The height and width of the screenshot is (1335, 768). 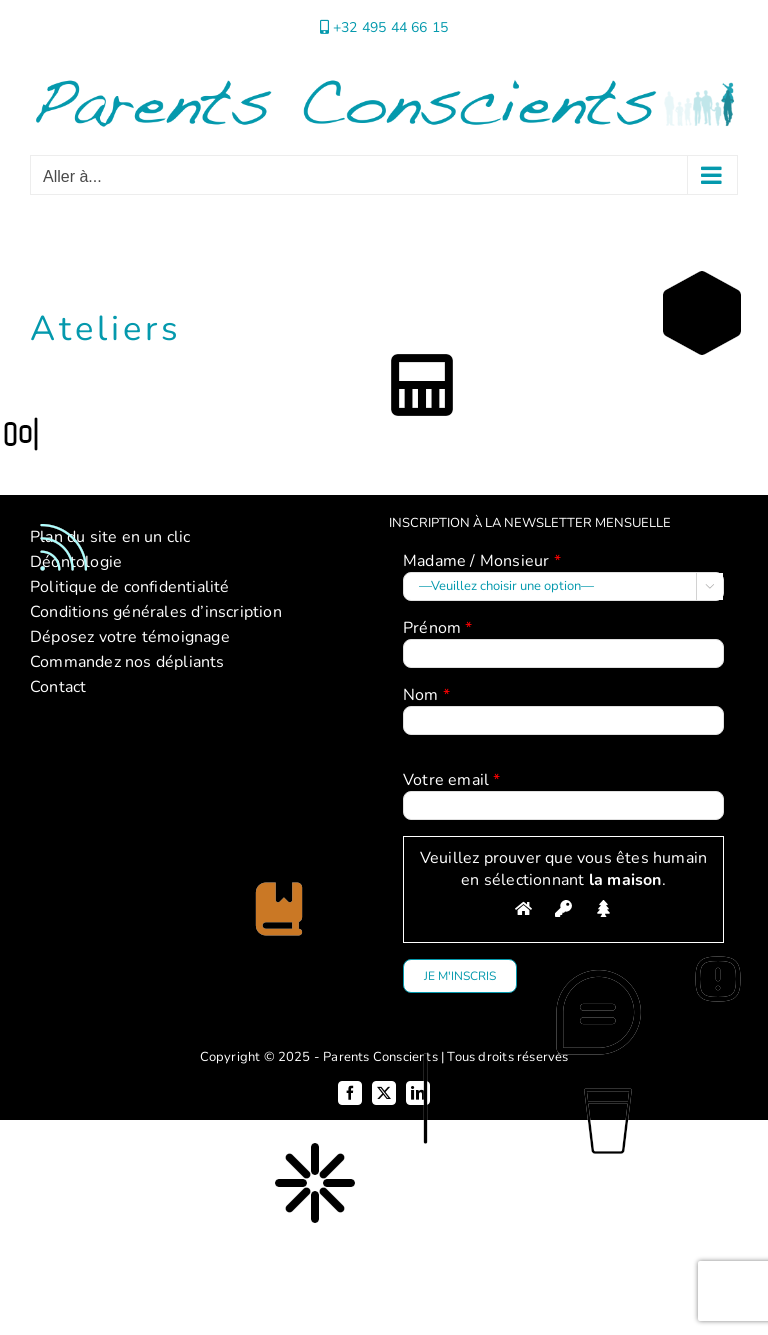 I want to click on access your bookmarked reading list, so click(x=279, y=909).